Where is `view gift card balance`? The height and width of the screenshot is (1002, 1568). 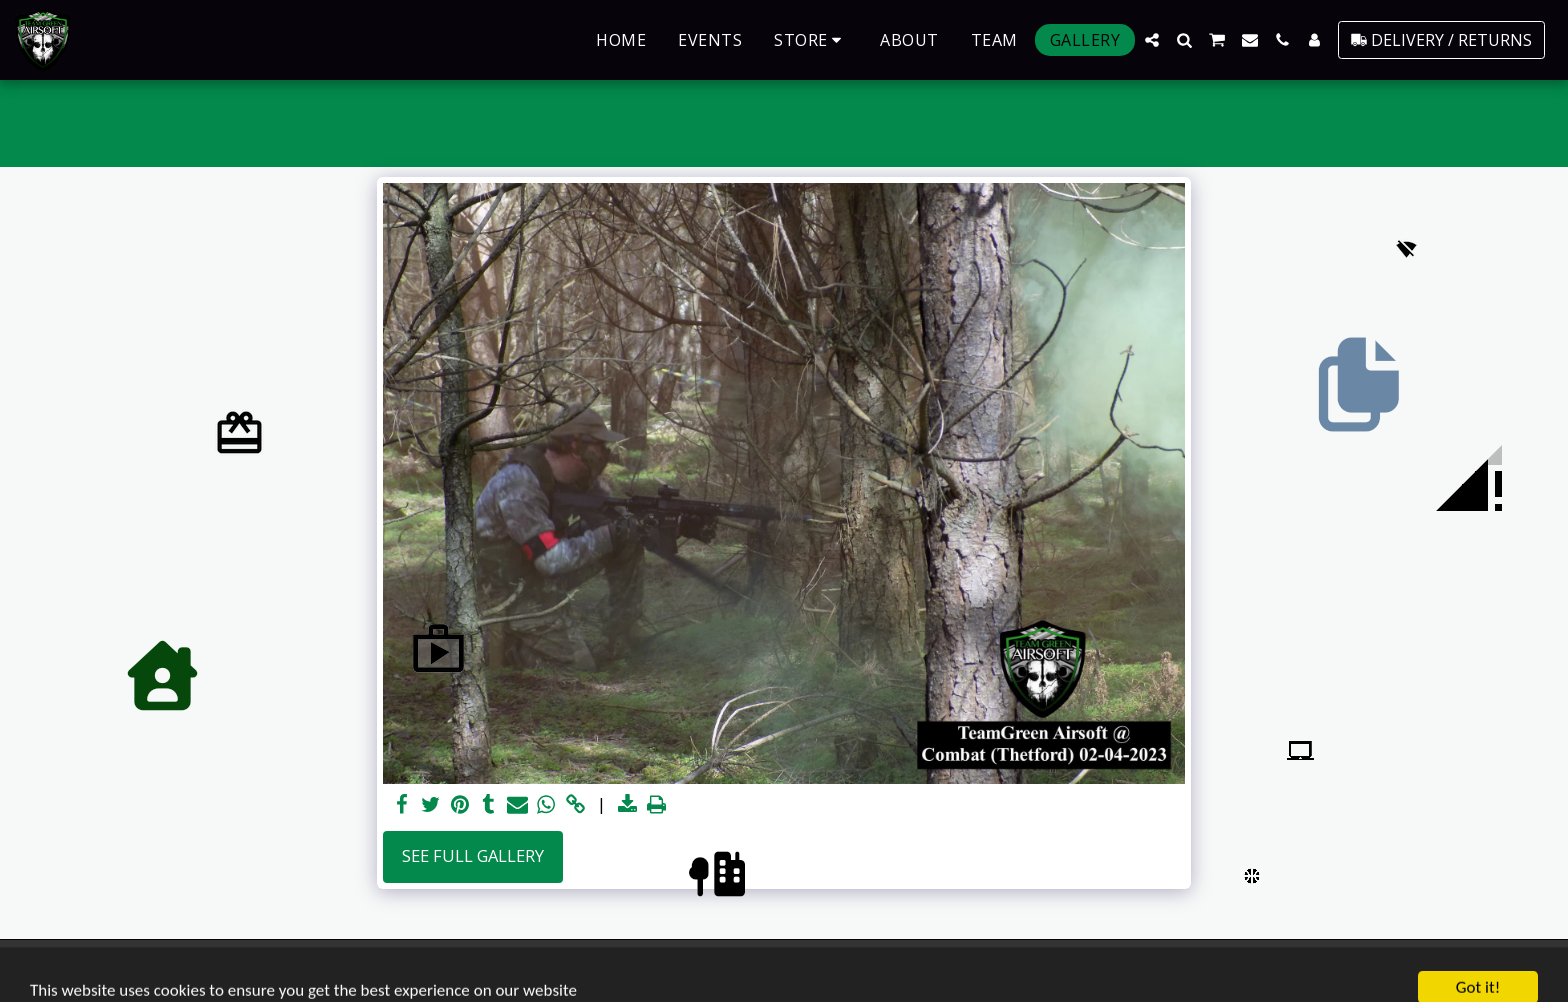 view gift card balance is located at coordinates (239, 433).